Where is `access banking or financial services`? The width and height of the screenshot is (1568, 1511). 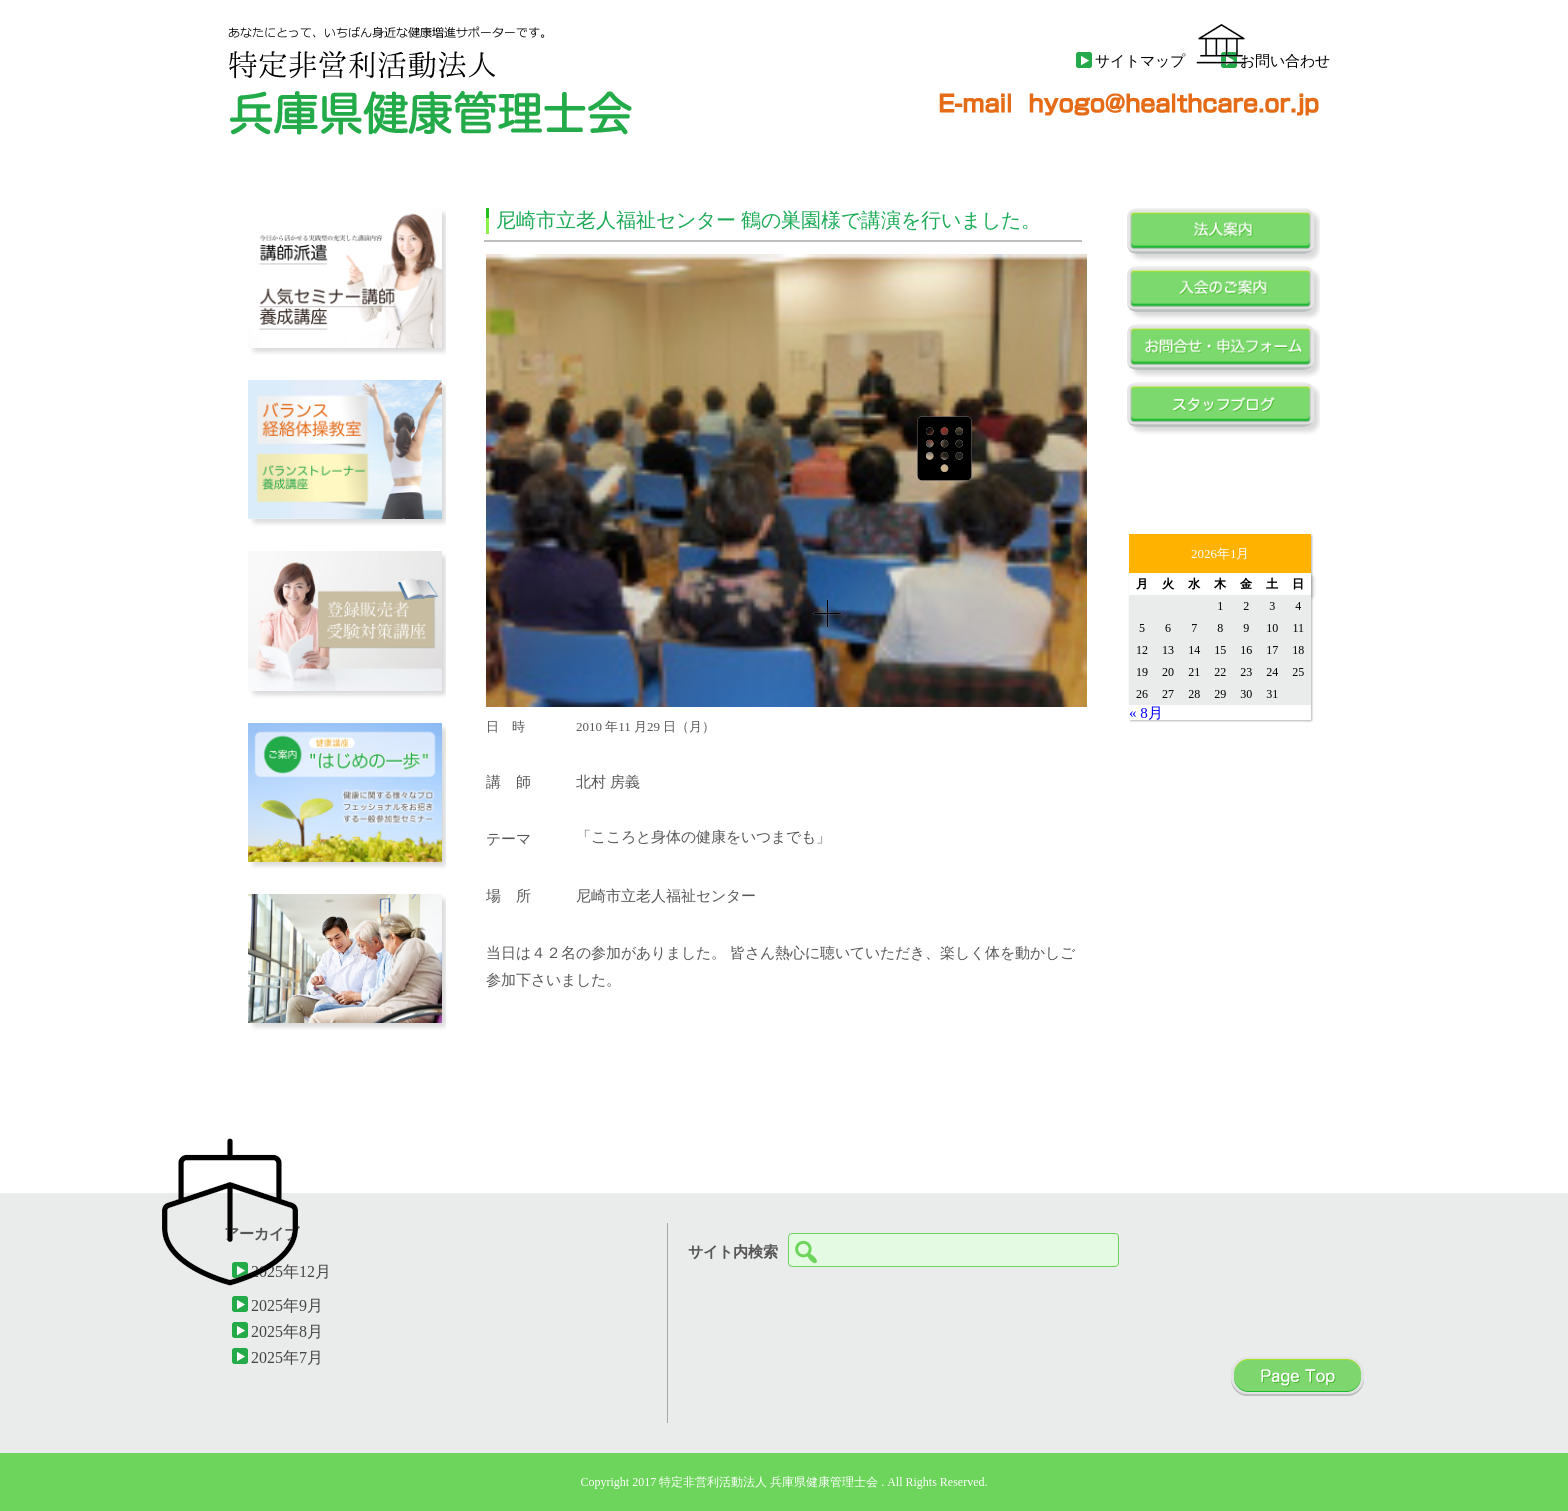 access banking or financial services is located at coordinates (1221, 45).